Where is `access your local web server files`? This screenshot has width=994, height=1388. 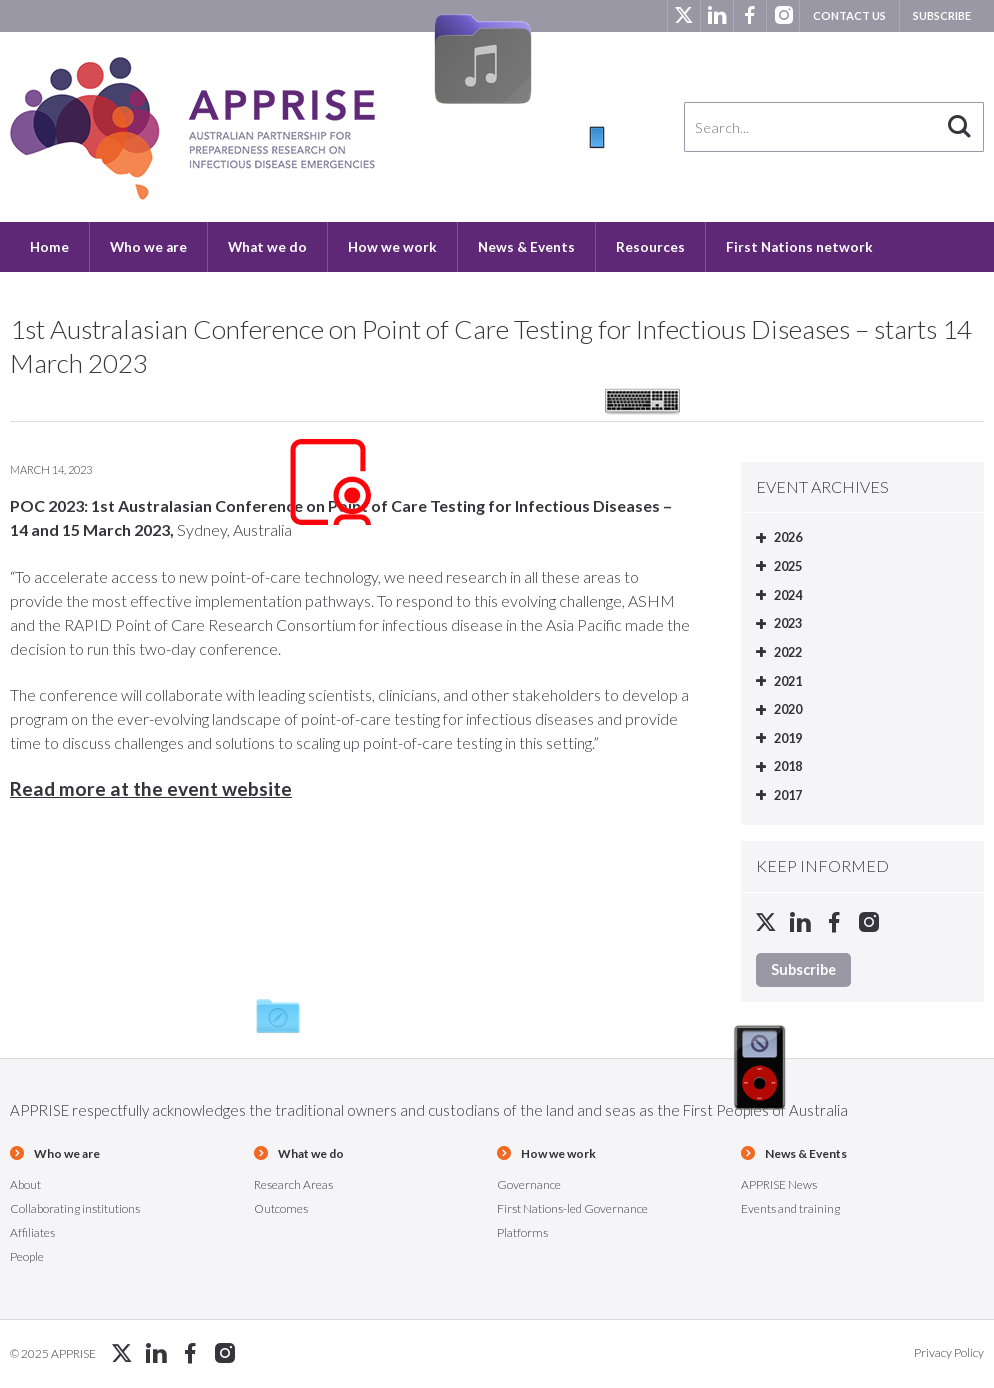 access your local web server files is located at coordinates (278, 1016).